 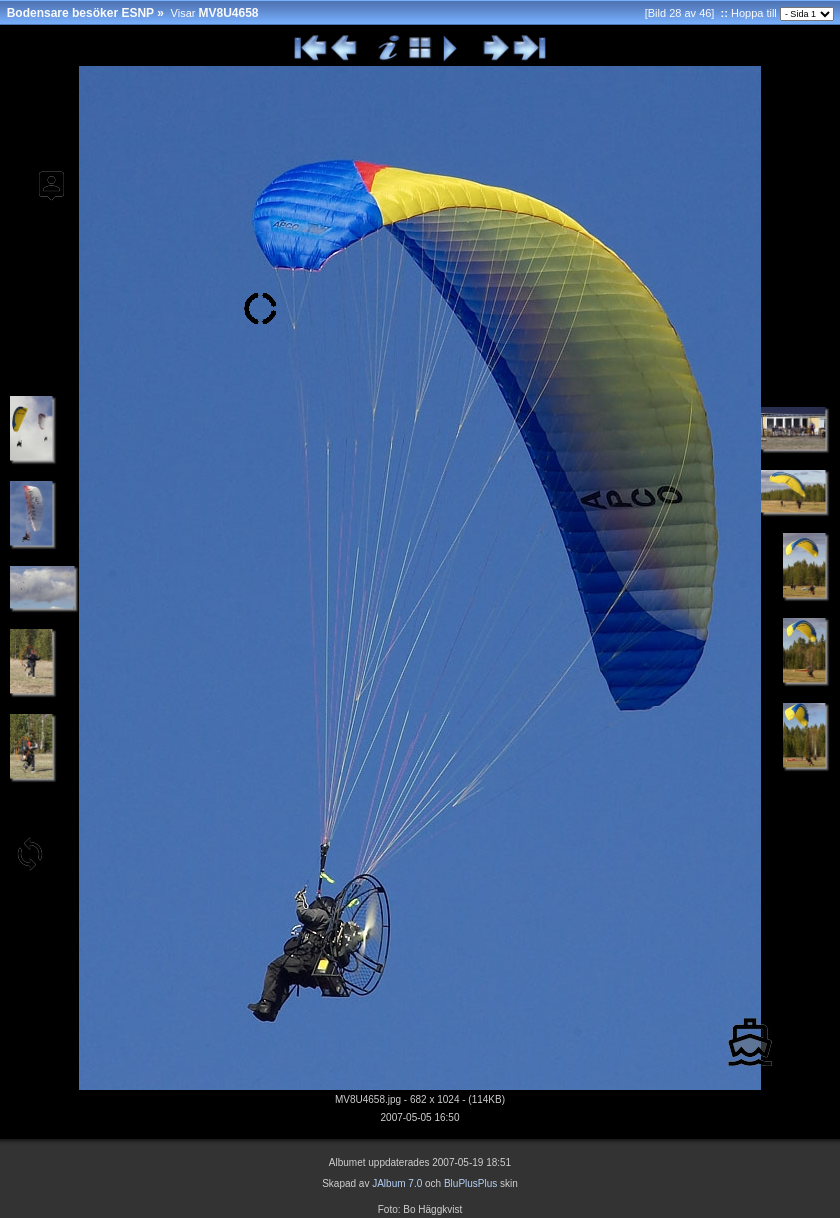 What do you see at coordinates (750, 1042) in the screenshot?
I see `get directions by ferry or boat` at bounding box center [750, 1042].